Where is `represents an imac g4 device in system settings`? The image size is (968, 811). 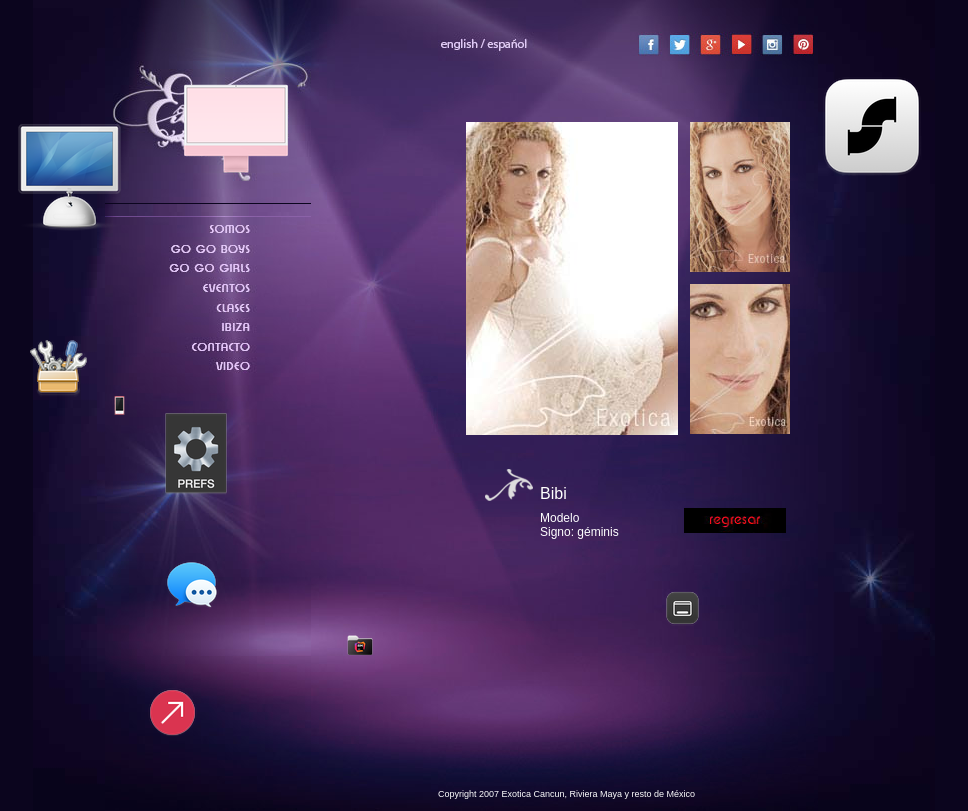
represents an imac g4 device in system settings is located at coordinates (69, 173).